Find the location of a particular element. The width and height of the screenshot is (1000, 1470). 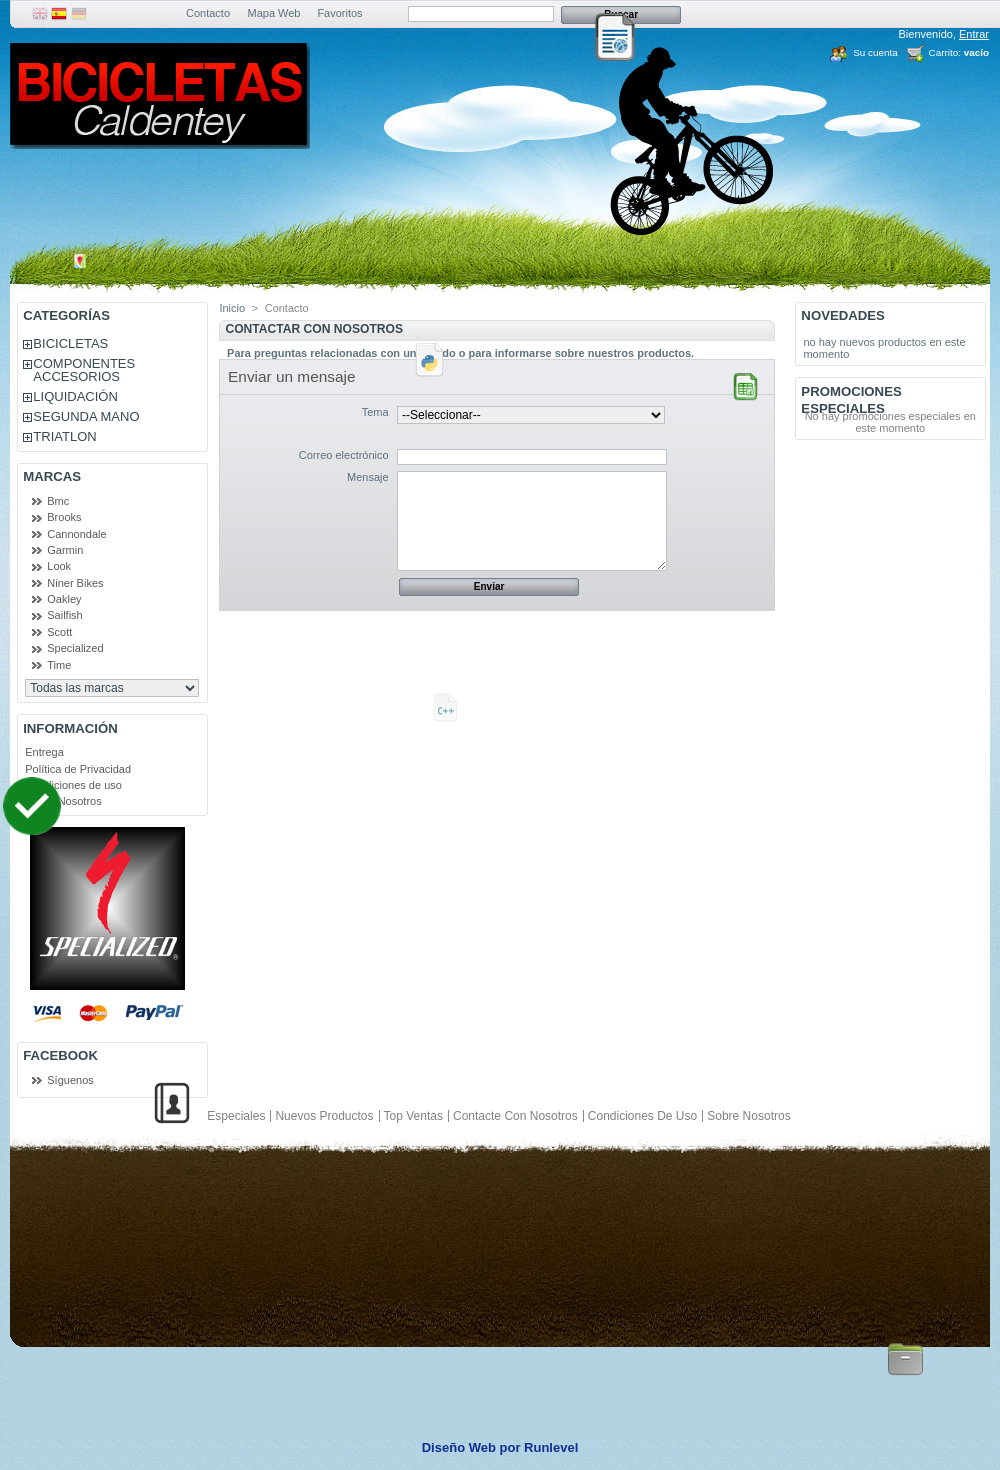

open the file manager is located at coordinates (905, 1358).